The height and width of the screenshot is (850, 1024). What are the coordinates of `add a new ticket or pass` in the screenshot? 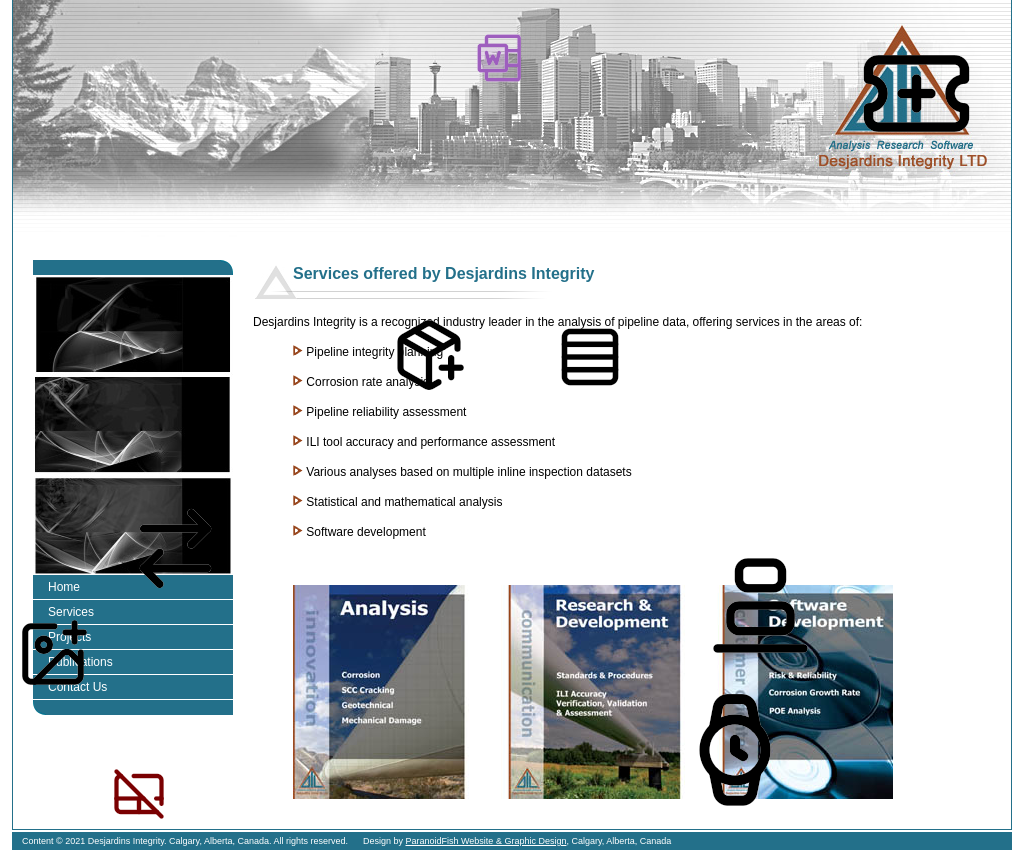 It's located at (916, 93).